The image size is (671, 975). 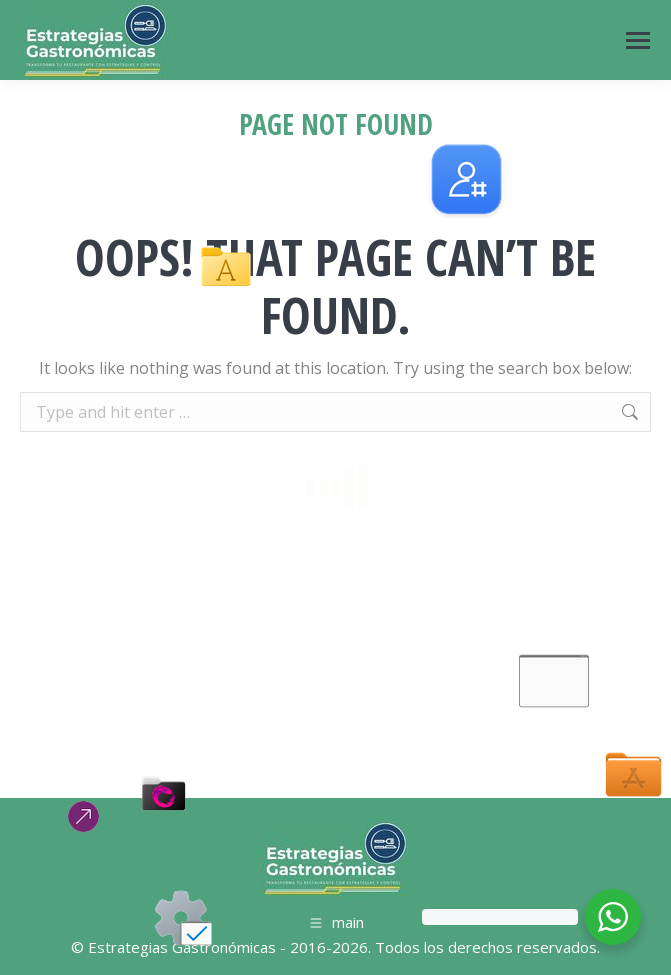 I want to click on access administrator tools and settings, so click(x=181, y=918).